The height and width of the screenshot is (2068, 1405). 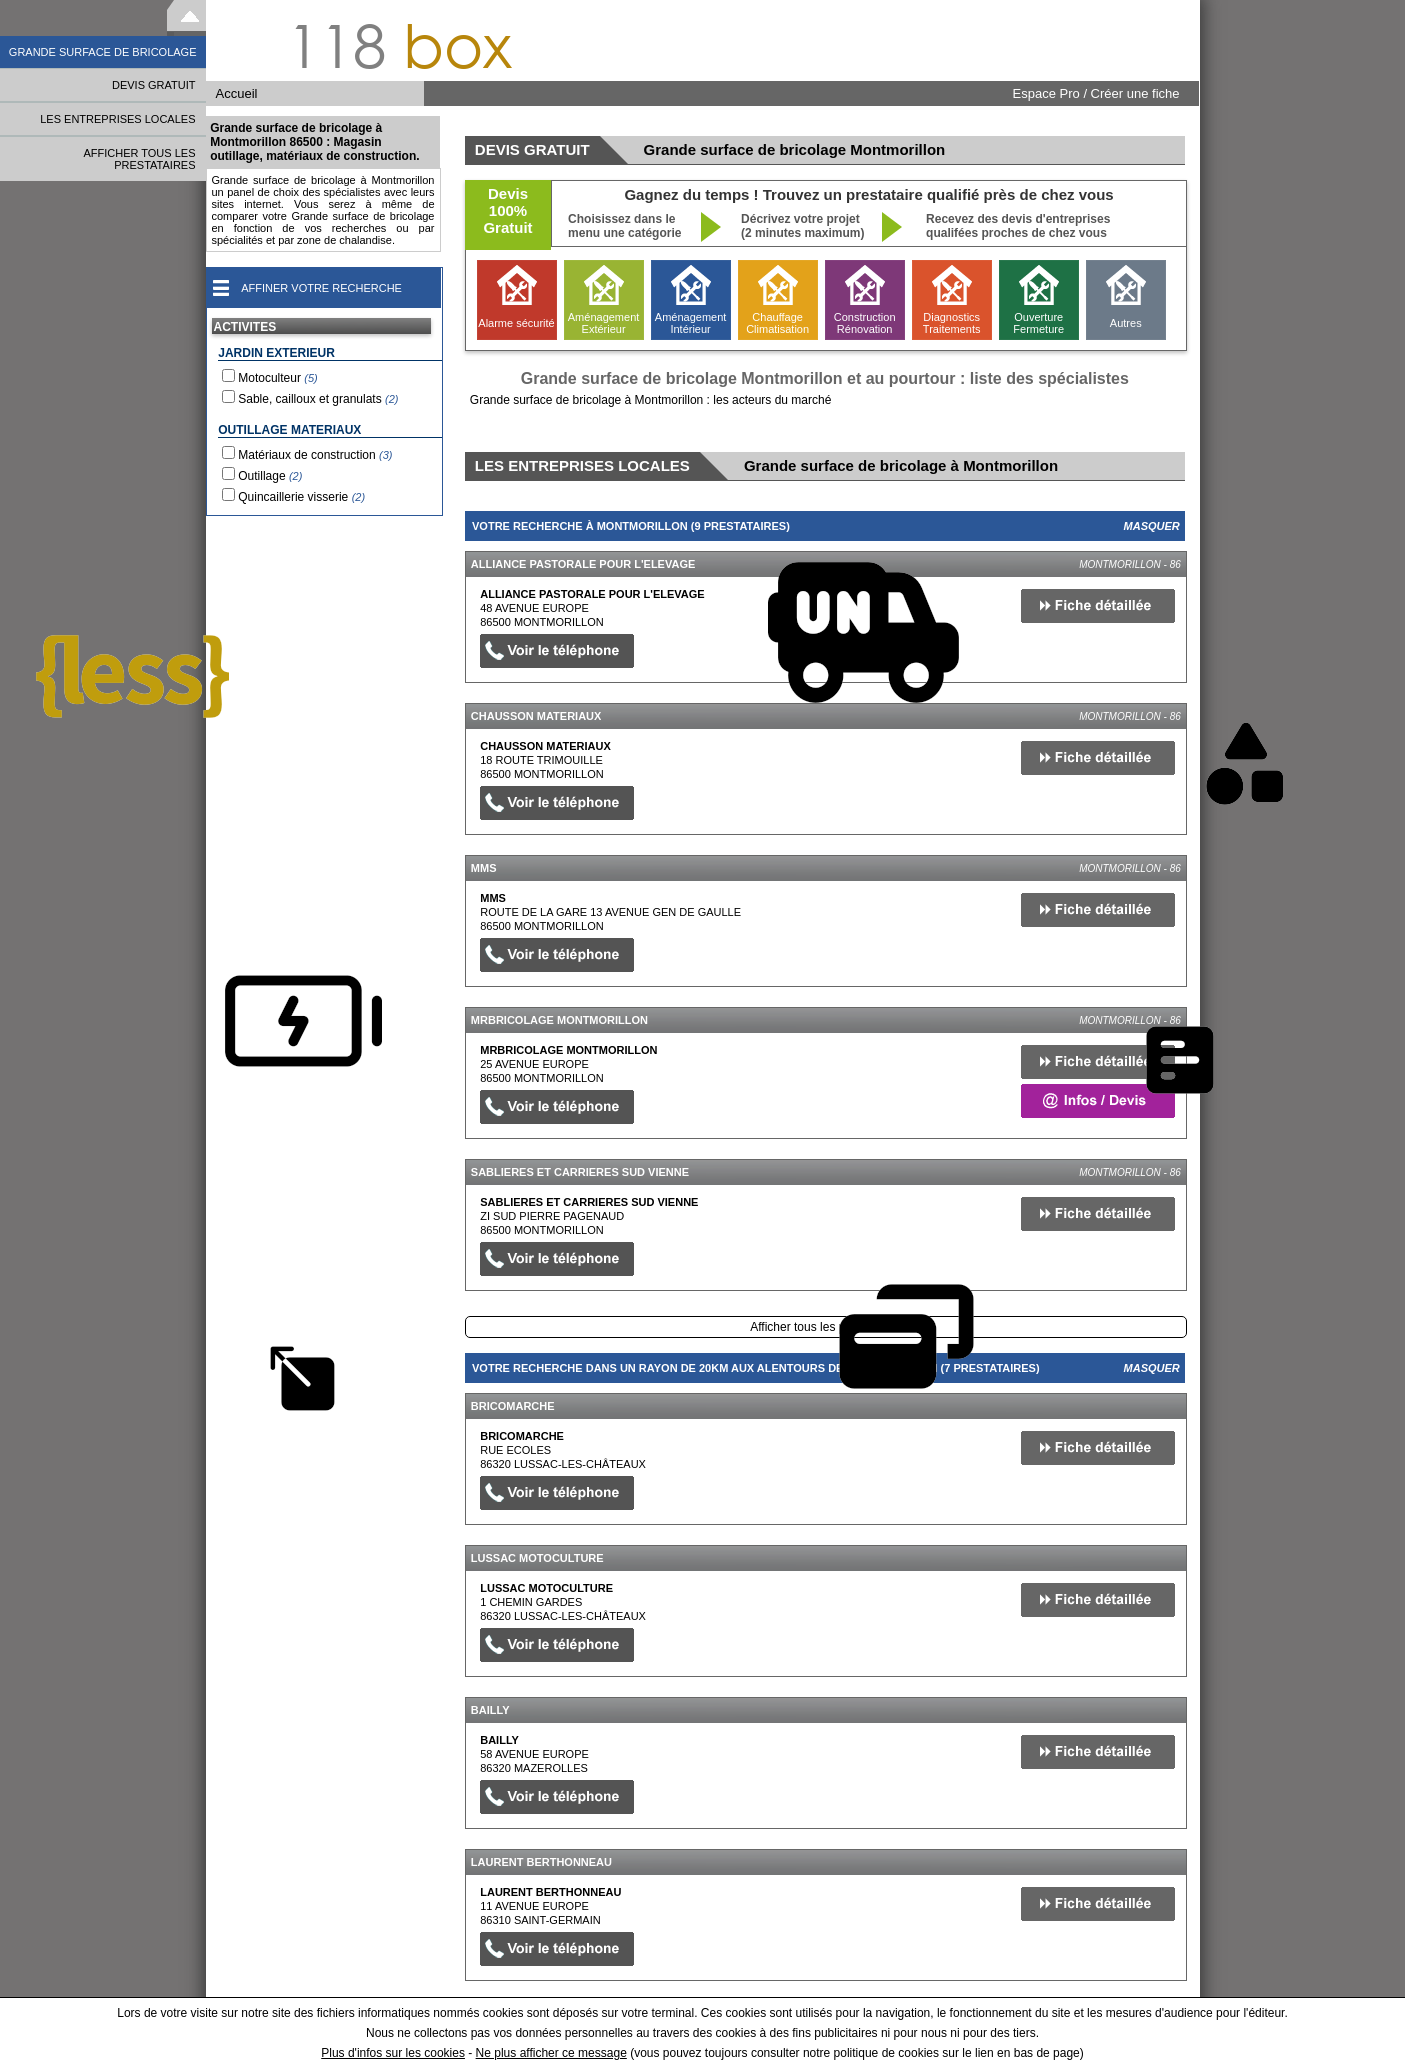 What do you see at coordinates (1246, 765) in the screenshot?
I see `access shape tools or drawing options` at bounding box center [1246, 765].